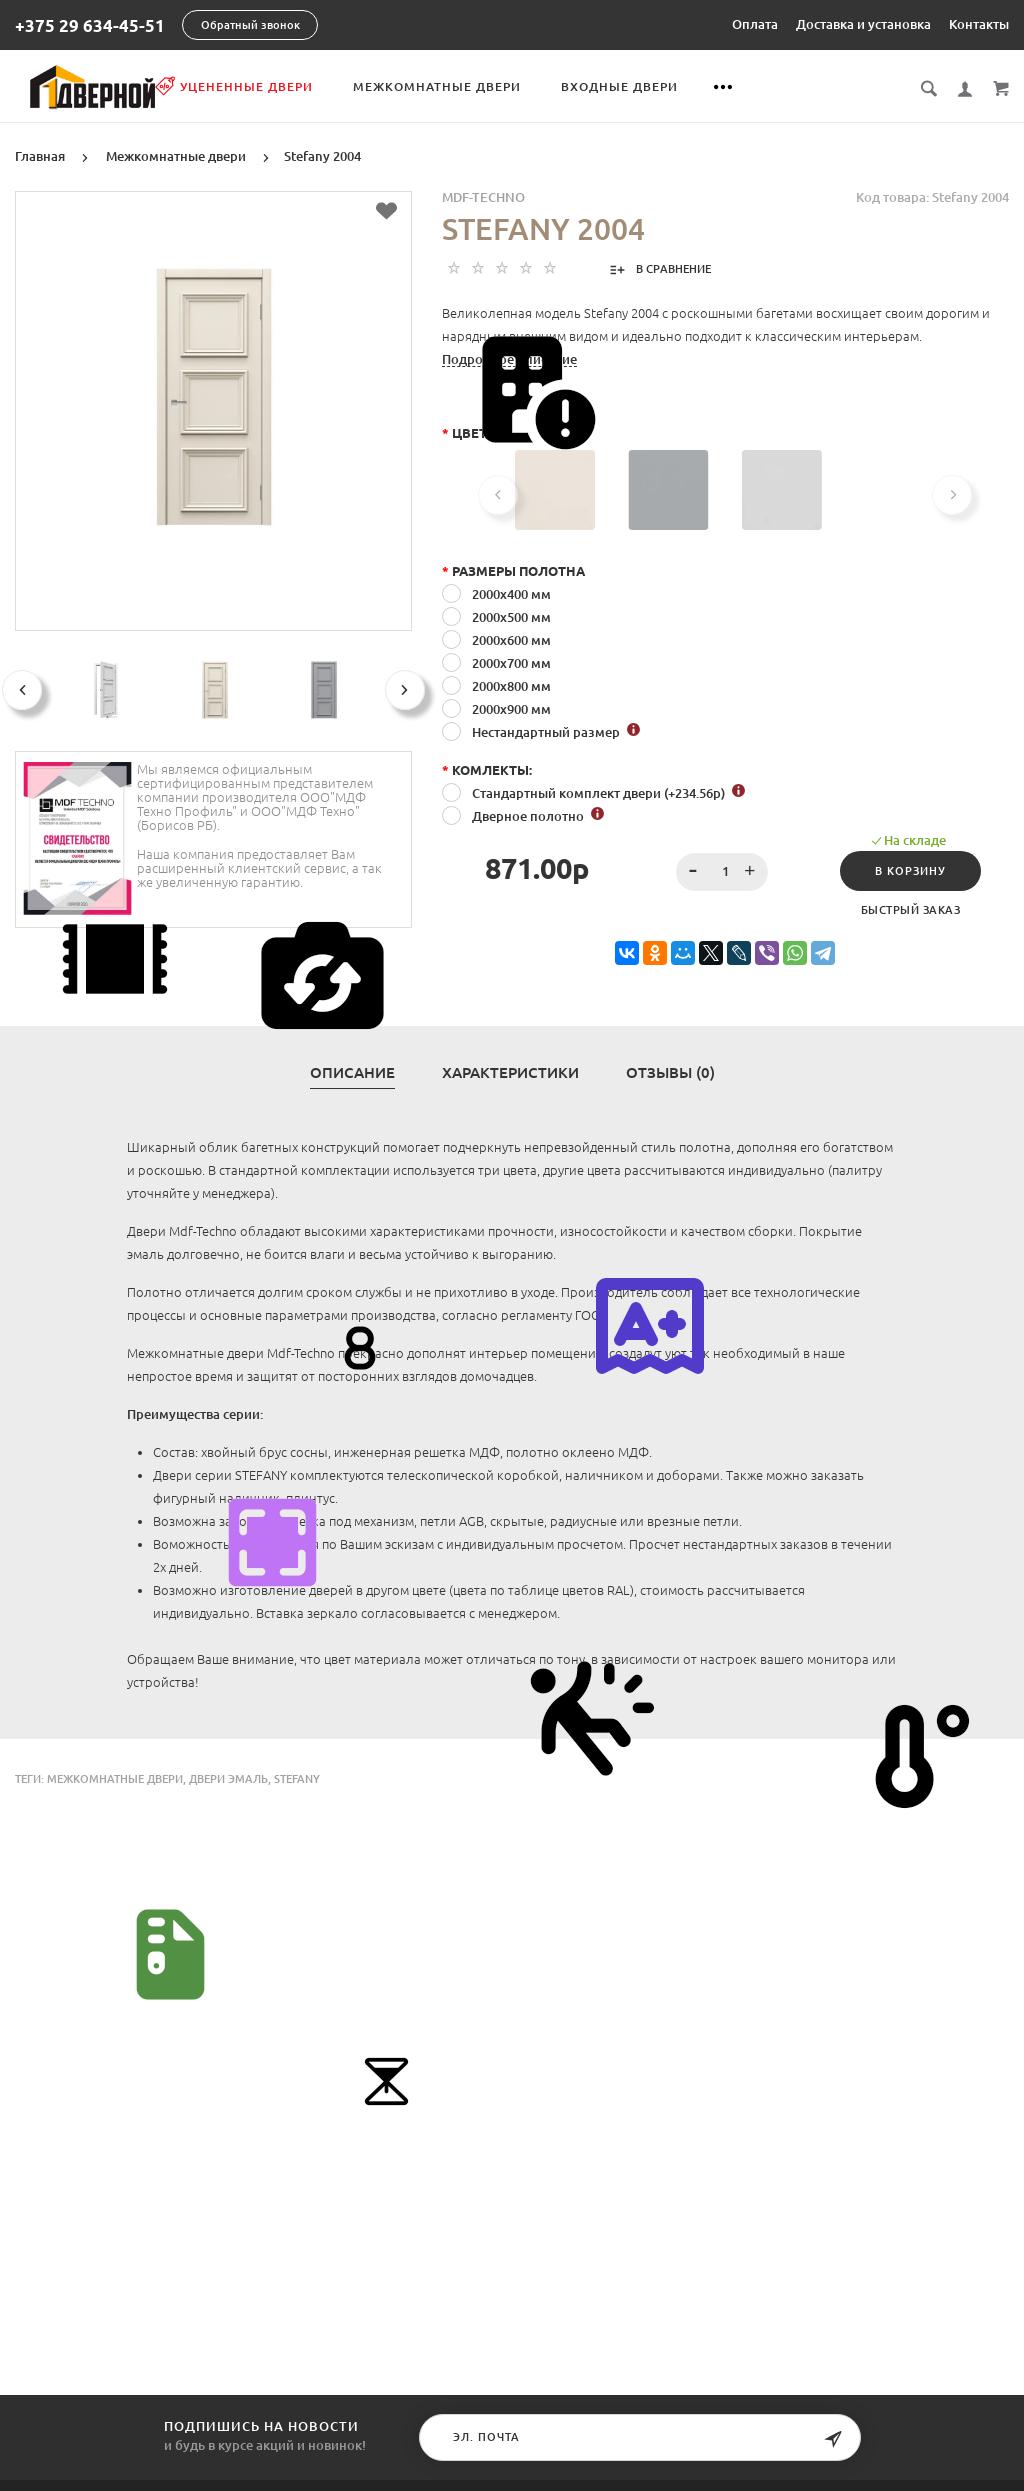 The width and height of the screenshot is (1024, 2491). I want to click on indicates high temperature reading, so click(917, 1756).